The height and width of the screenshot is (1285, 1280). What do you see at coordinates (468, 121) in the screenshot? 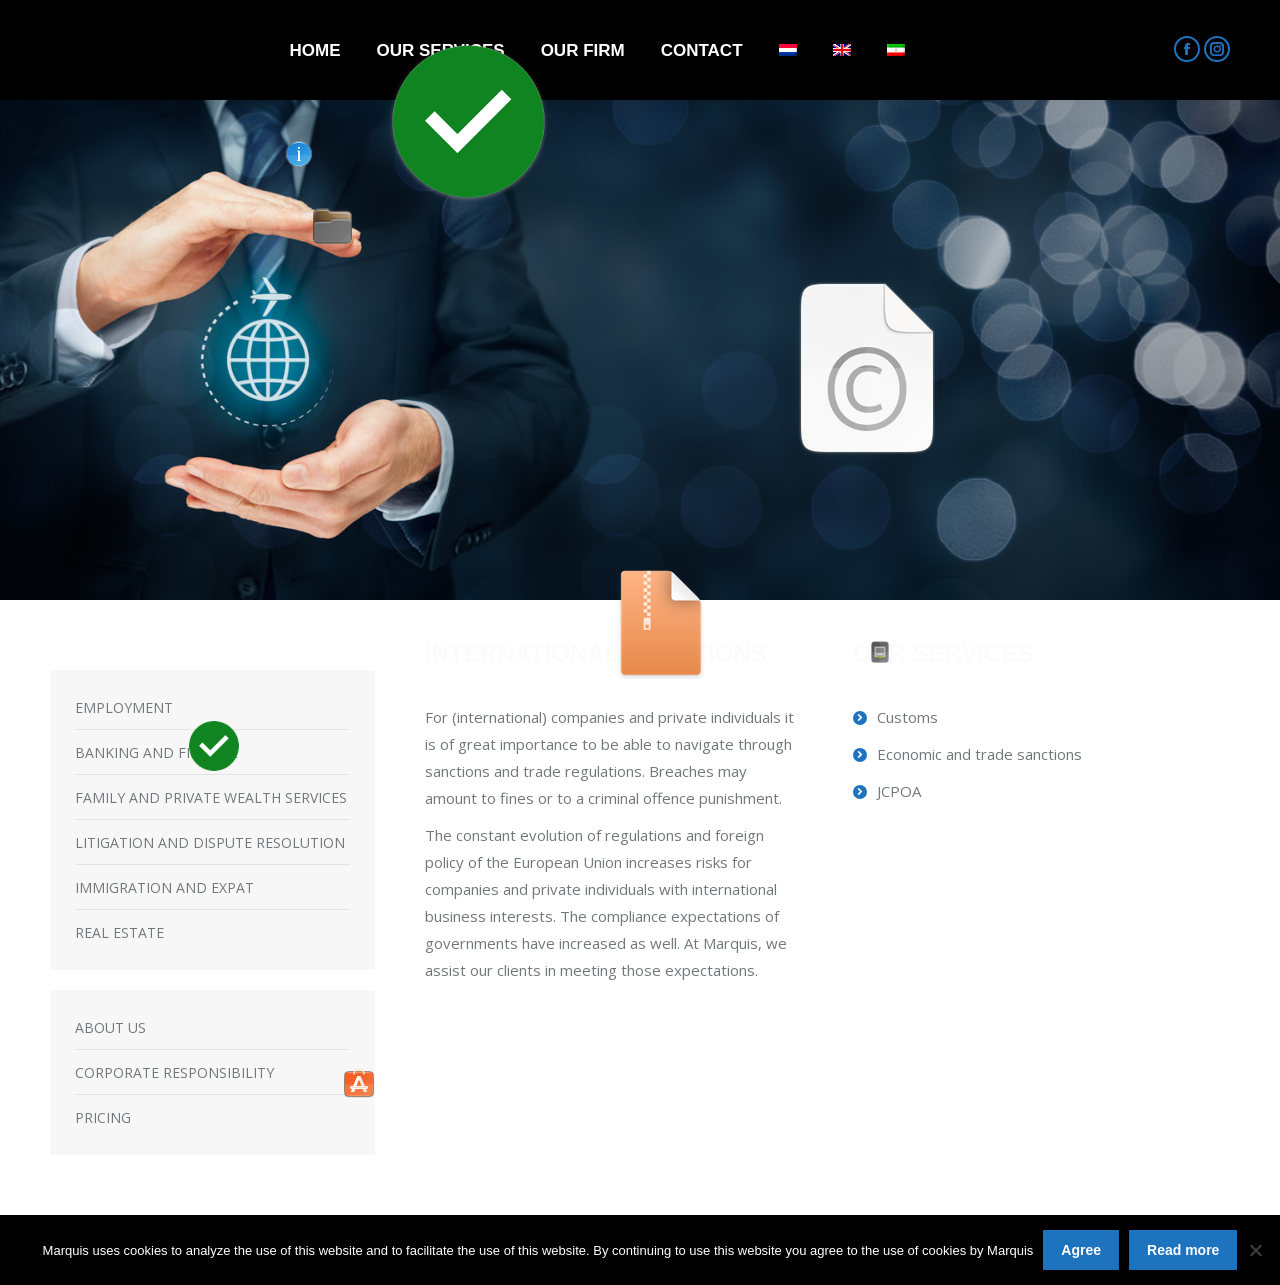
I see `apply mail filters to messages` at bounding box center [468, 121].